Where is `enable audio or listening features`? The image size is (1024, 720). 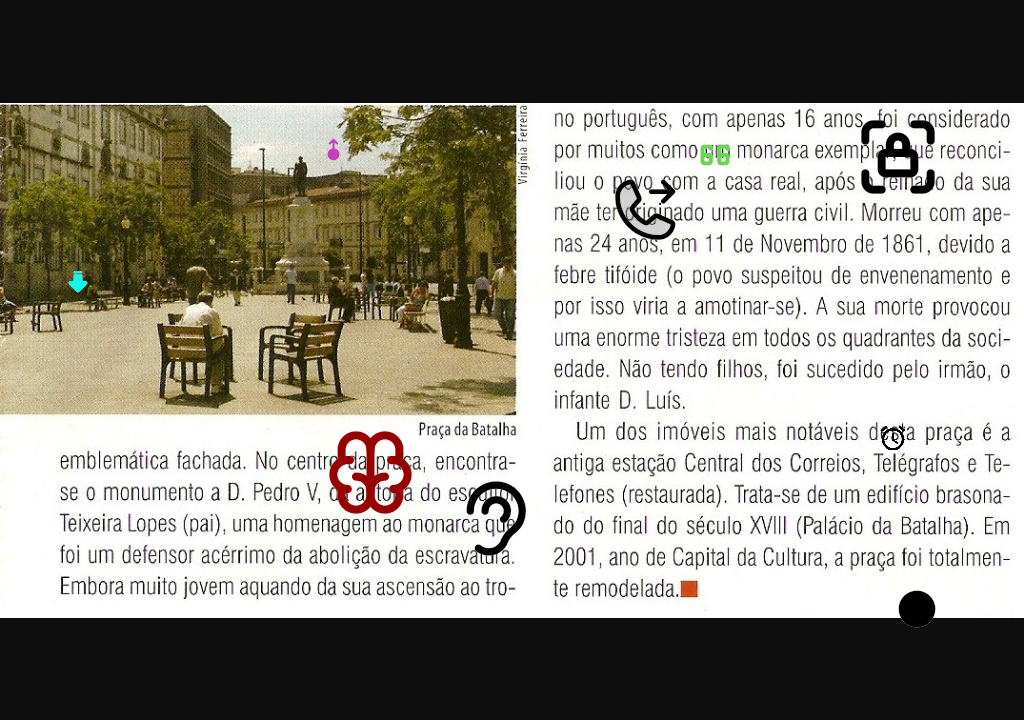 enable audio or listening features is located at coordinates (492, 518).